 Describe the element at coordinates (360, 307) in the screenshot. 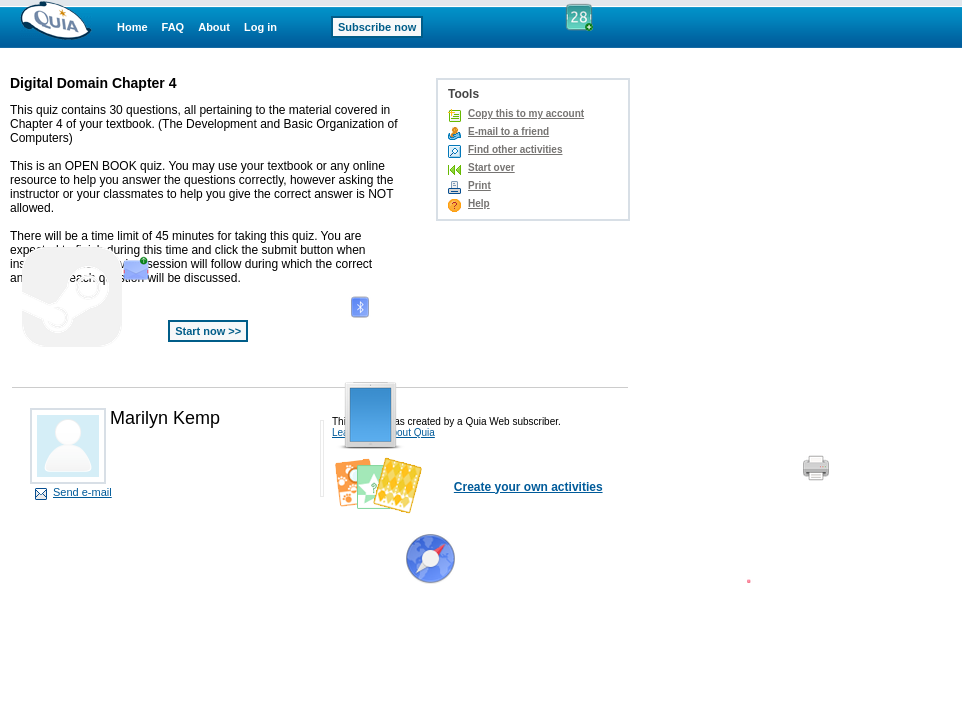

I see `access bluetooth settings` at that location.